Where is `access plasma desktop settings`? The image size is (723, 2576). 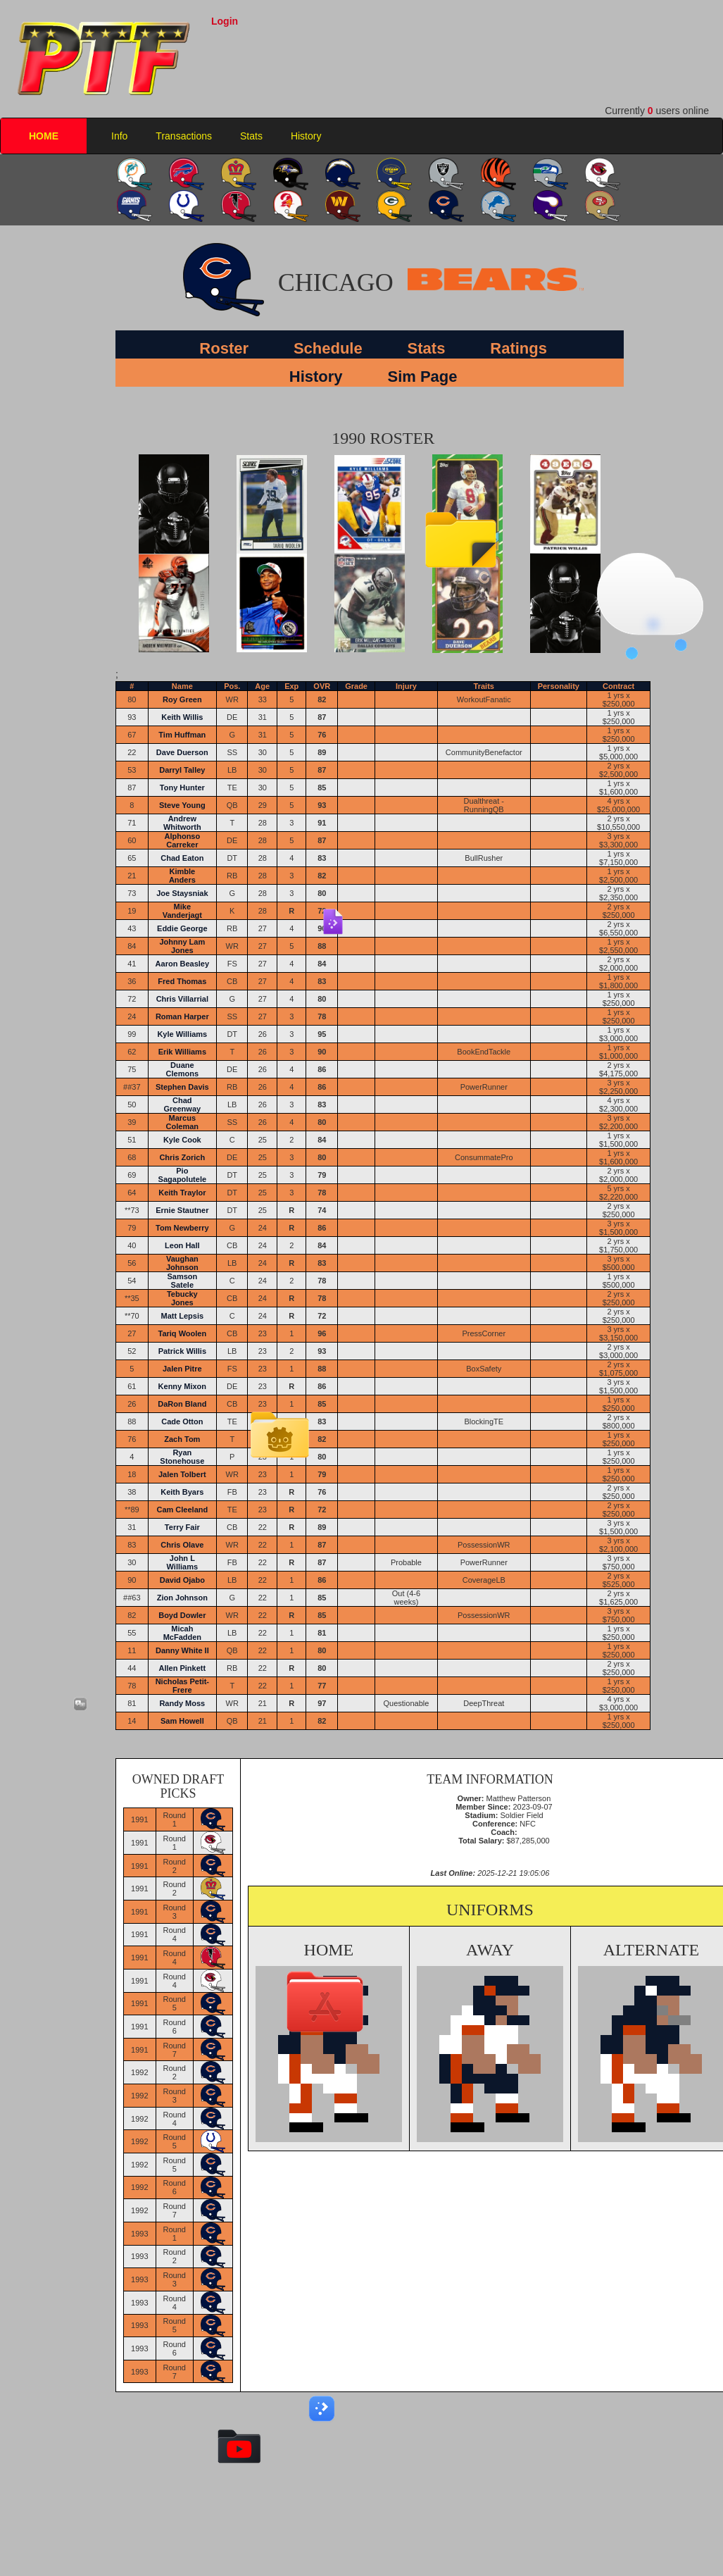
access plasma desktop settings is located at coordinates (322, 2409).